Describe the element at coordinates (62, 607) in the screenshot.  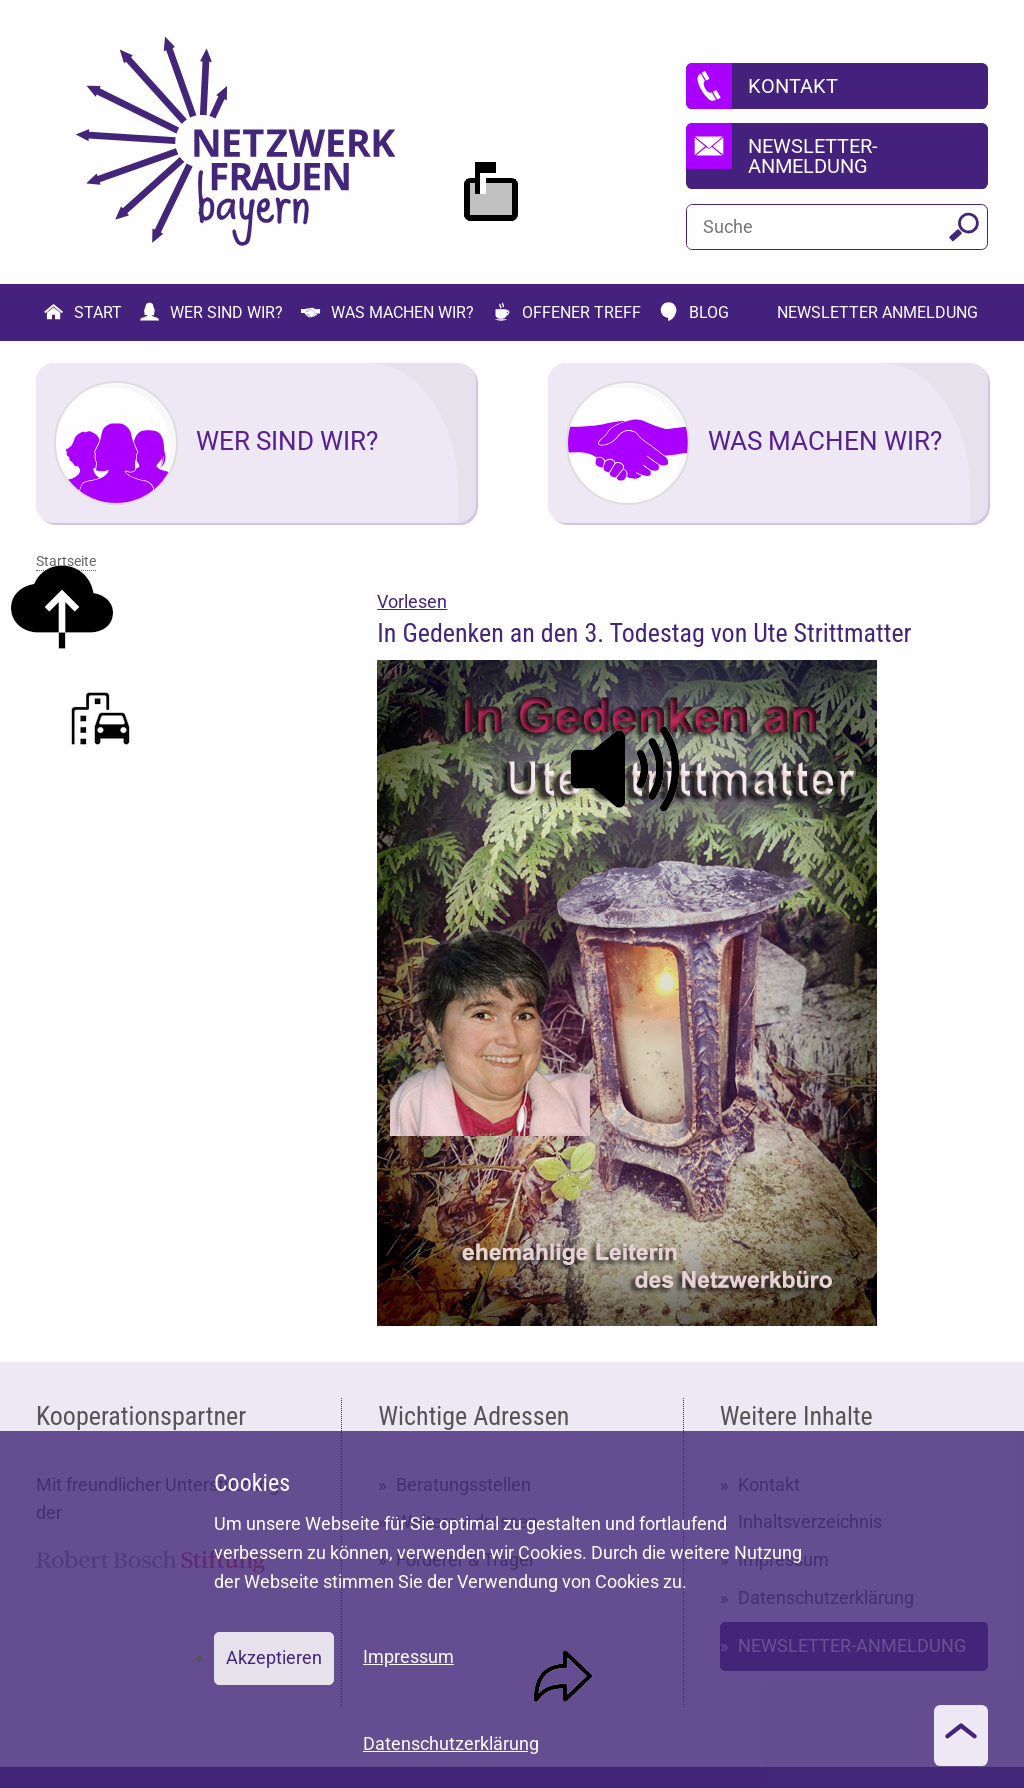
I see `upload a file to the cloud` at that location.